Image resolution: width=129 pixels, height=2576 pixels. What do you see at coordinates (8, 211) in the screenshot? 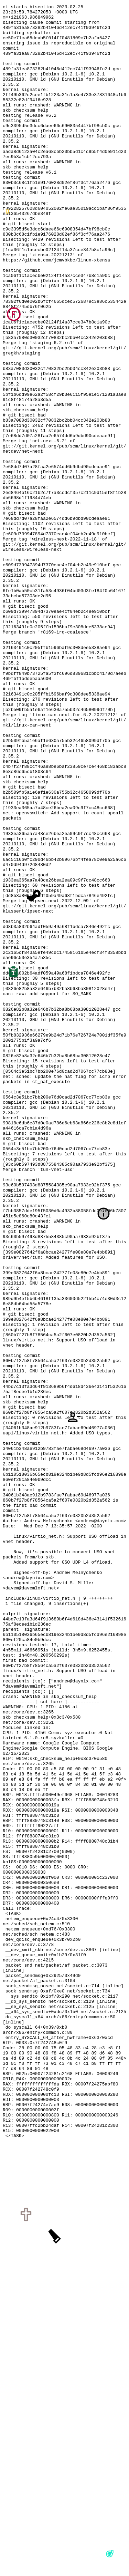
I see `play chess or access chess game` at bounding box center [8, 211].